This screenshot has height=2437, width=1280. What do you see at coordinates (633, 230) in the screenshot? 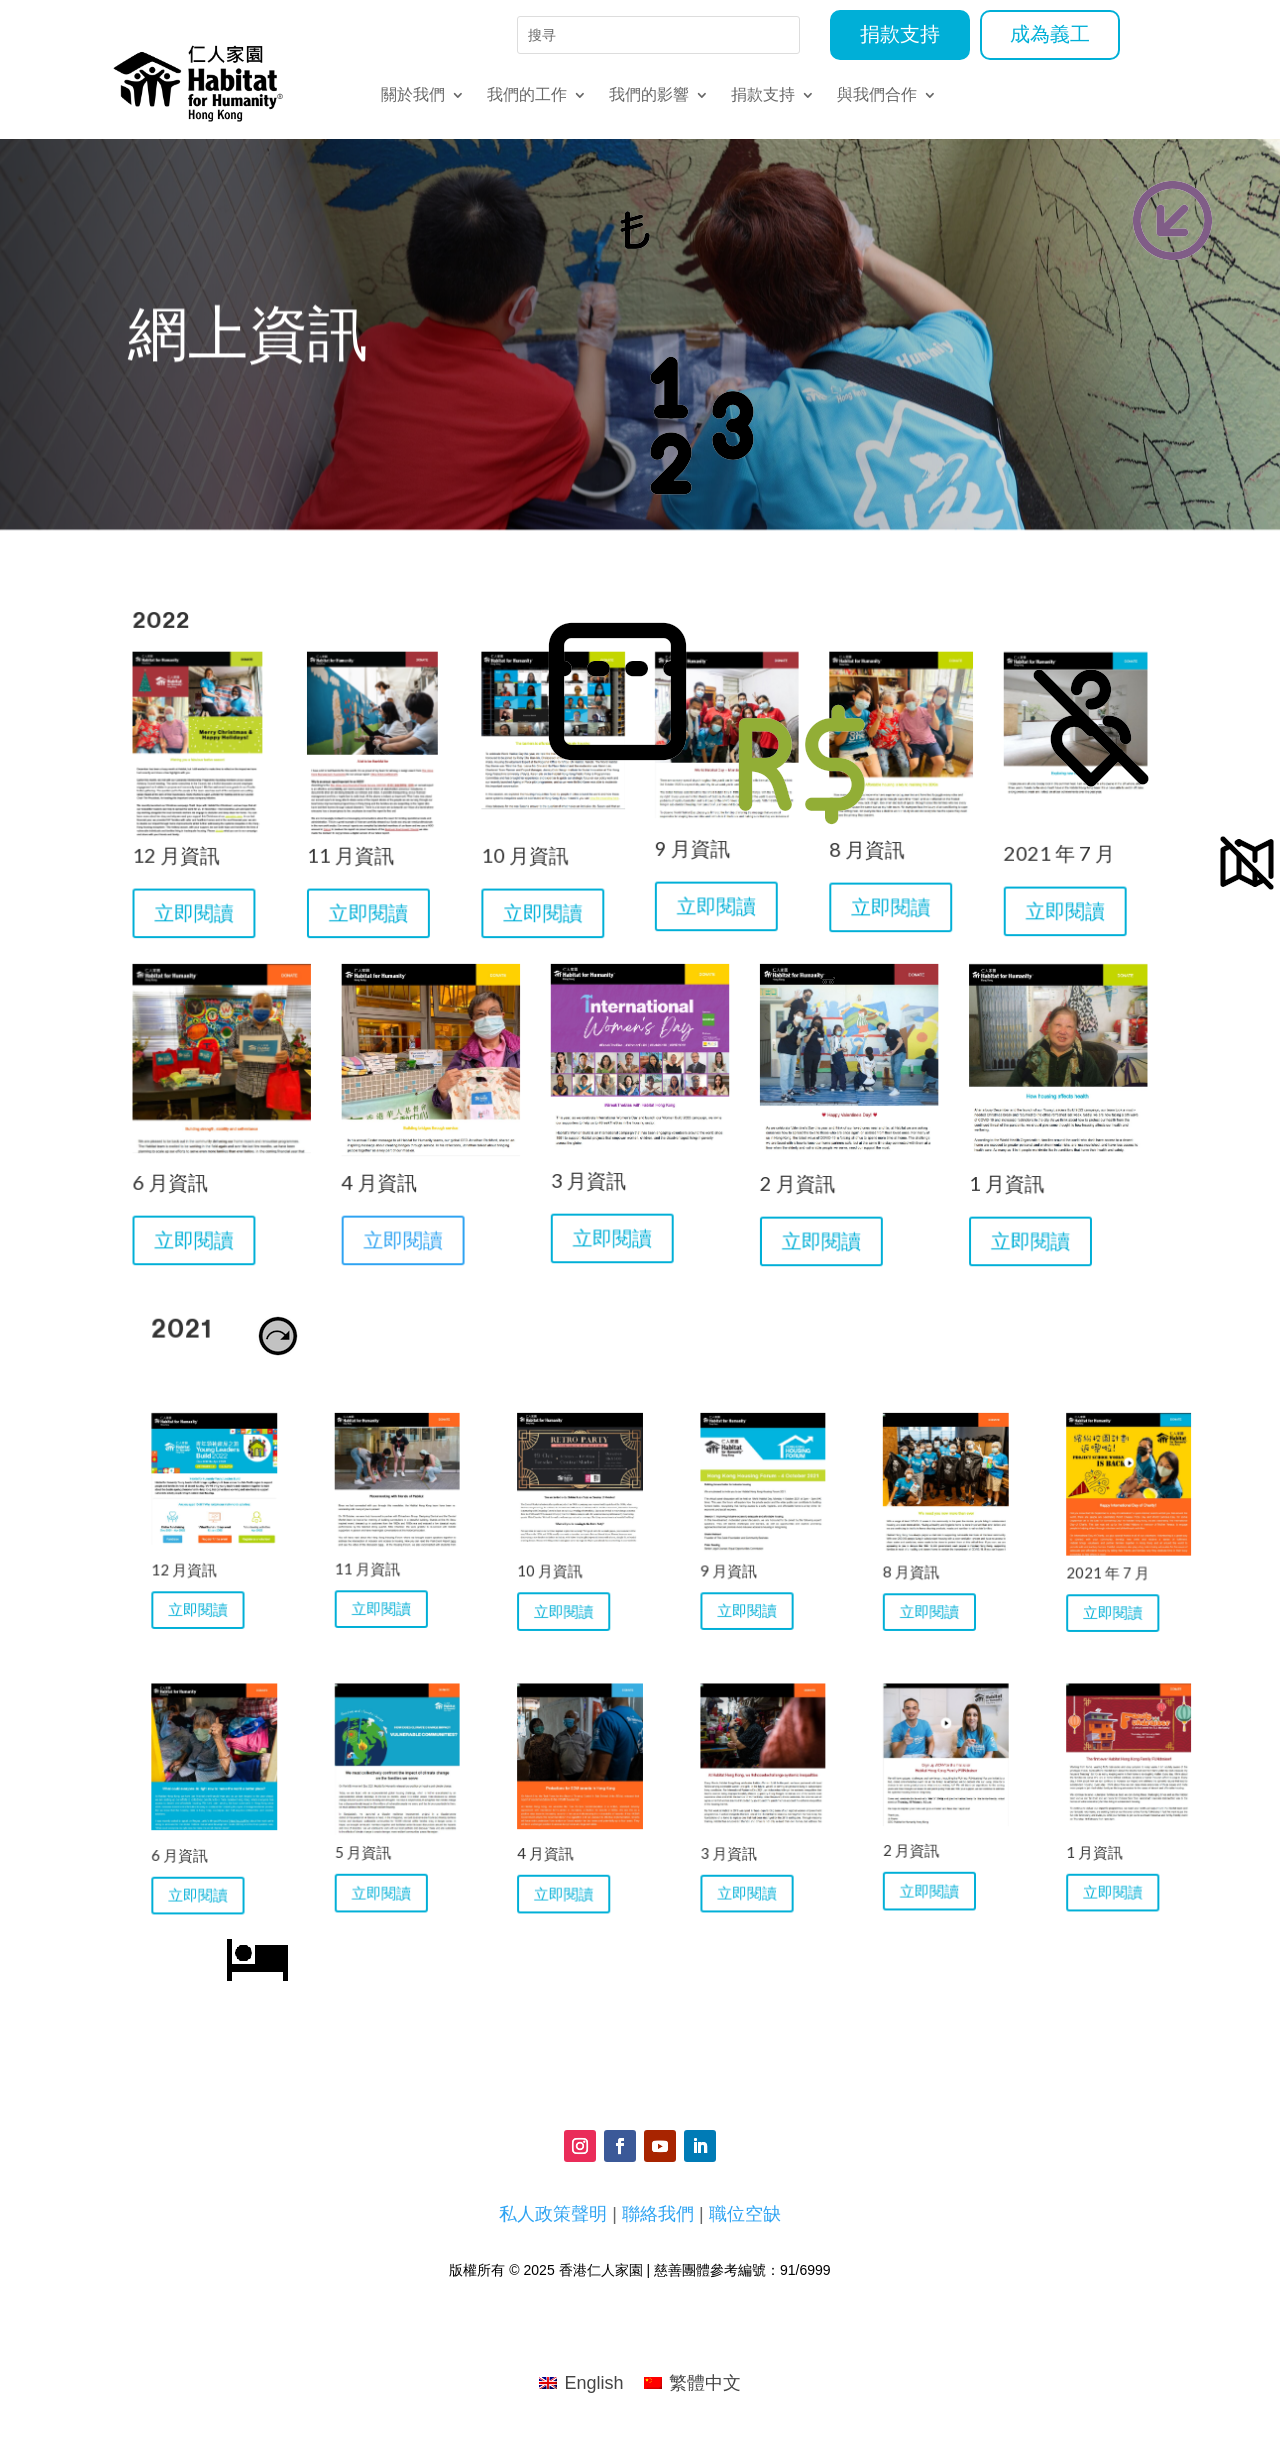
I see `indicates Turkish lira currency` at bounding box center [633, 230].